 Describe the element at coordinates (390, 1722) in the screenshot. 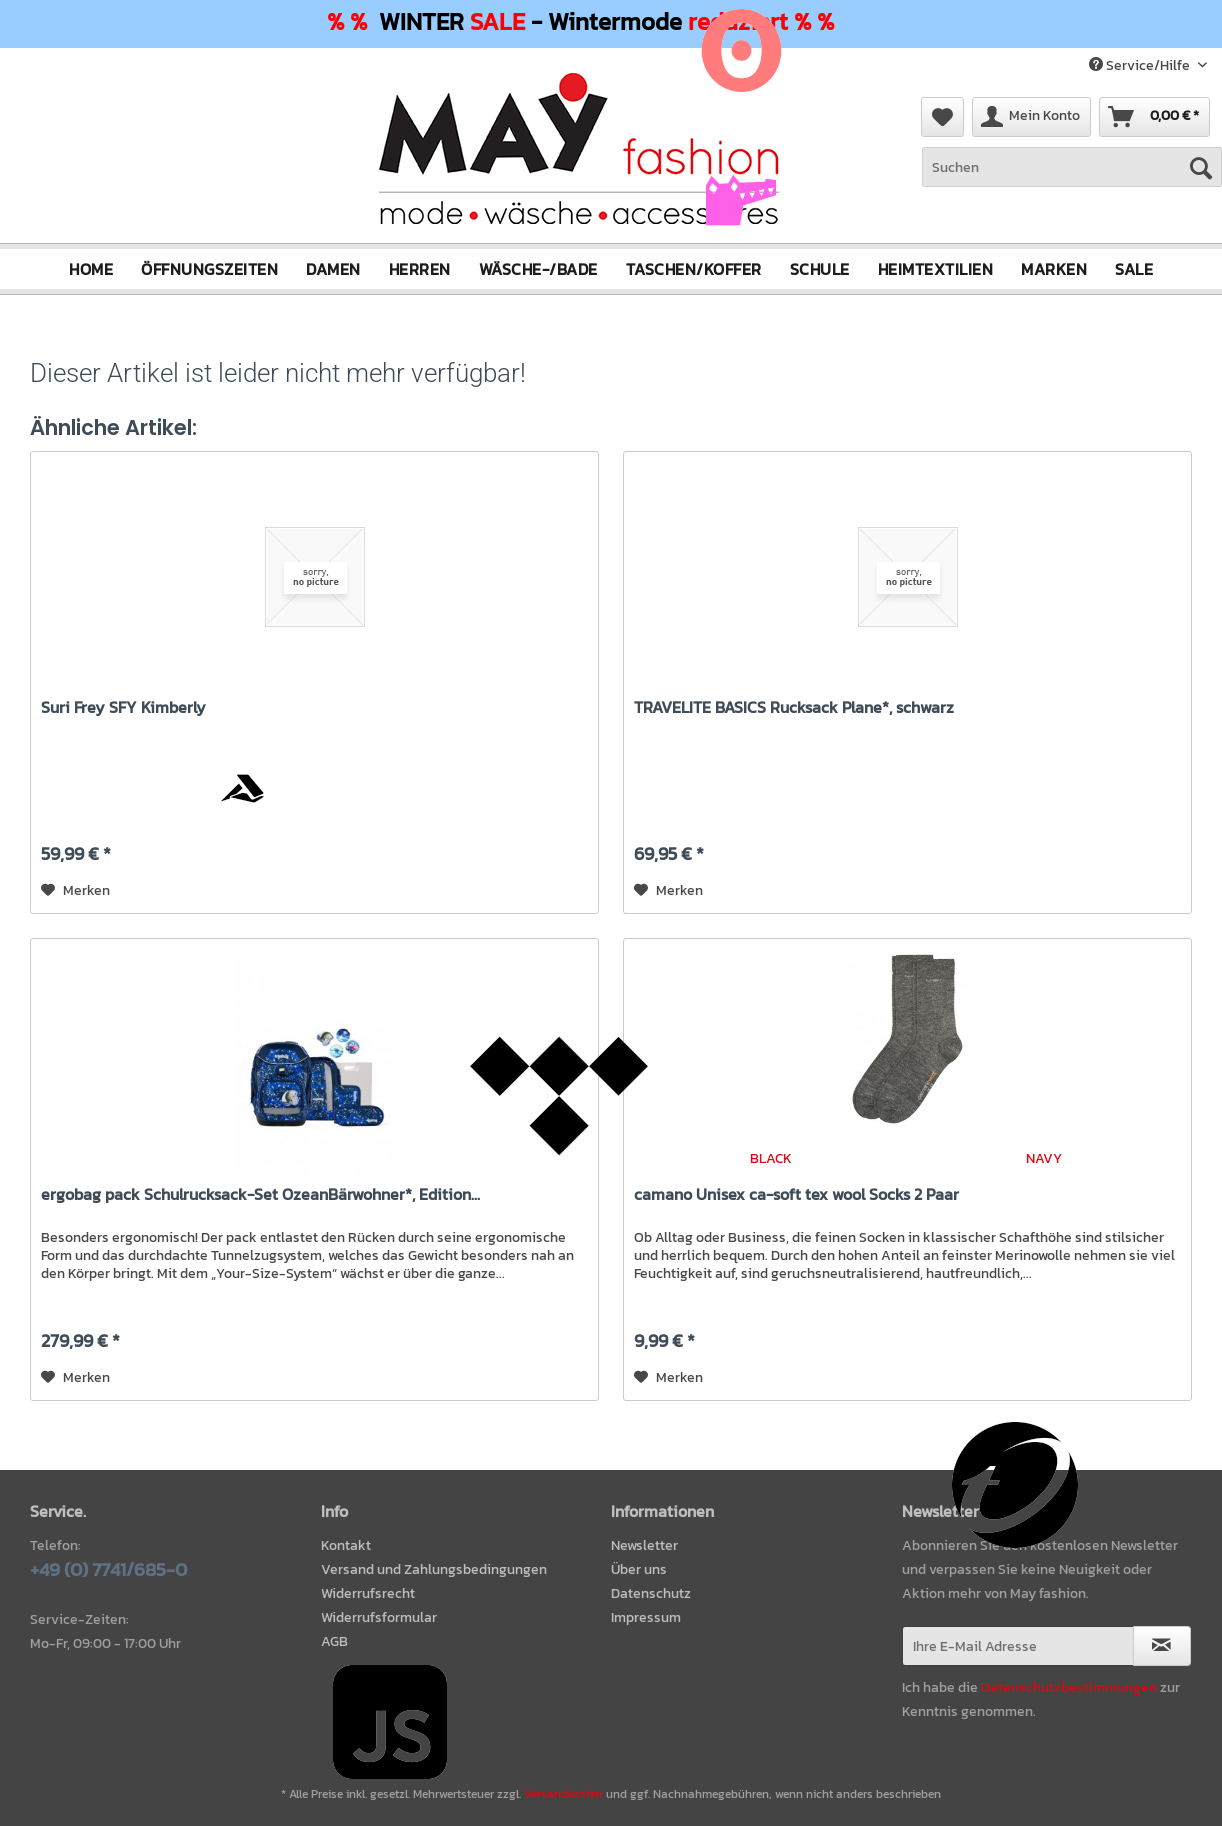

I see `javascript programming language logo` at that location.